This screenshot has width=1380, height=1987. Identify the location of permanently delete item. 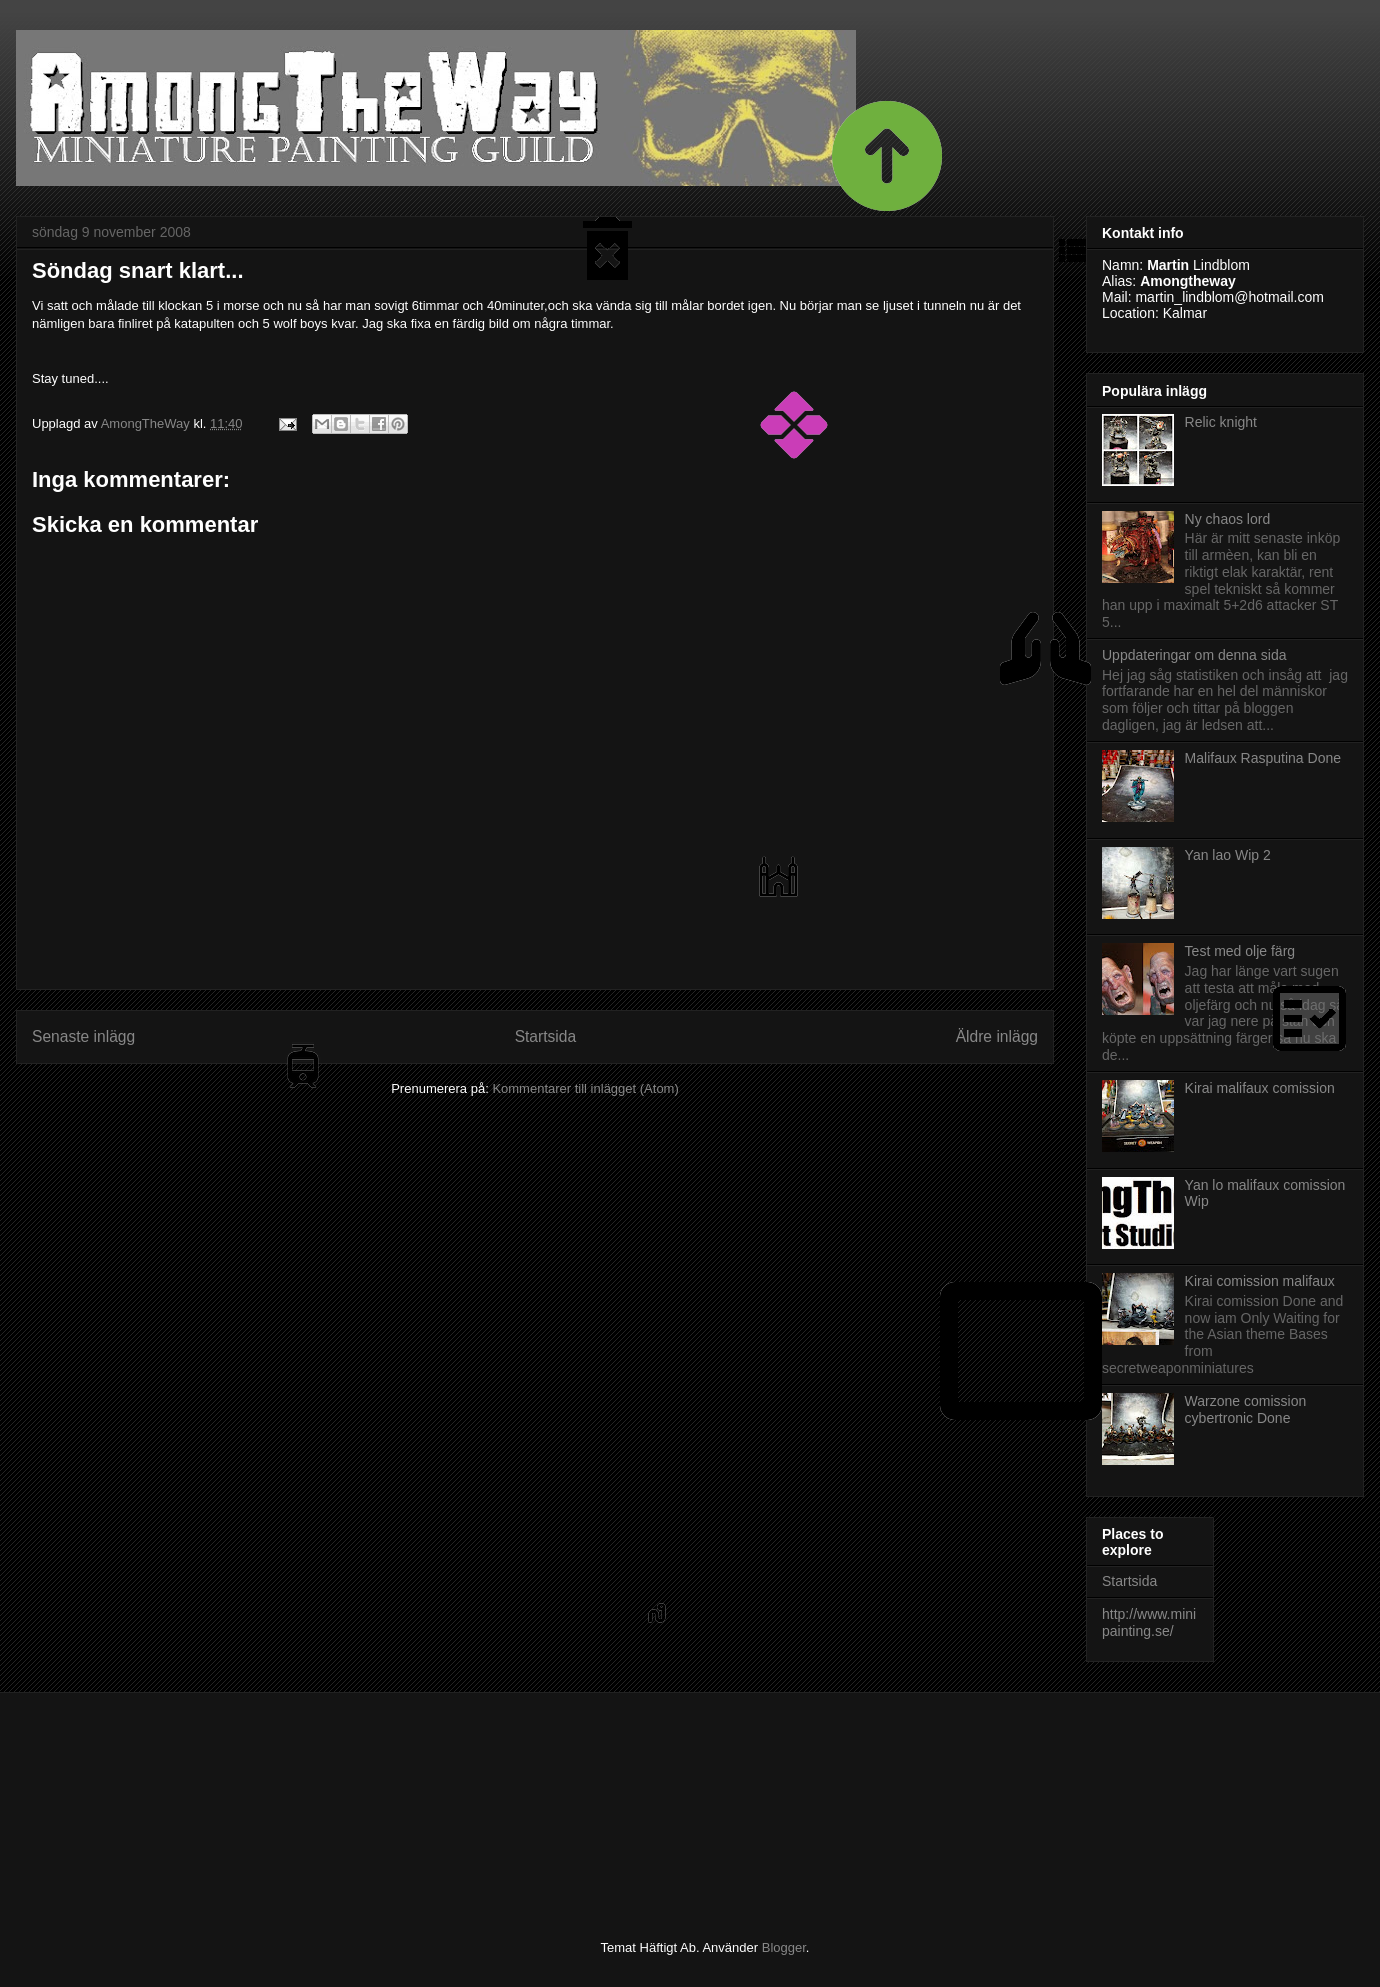
(607, 248).